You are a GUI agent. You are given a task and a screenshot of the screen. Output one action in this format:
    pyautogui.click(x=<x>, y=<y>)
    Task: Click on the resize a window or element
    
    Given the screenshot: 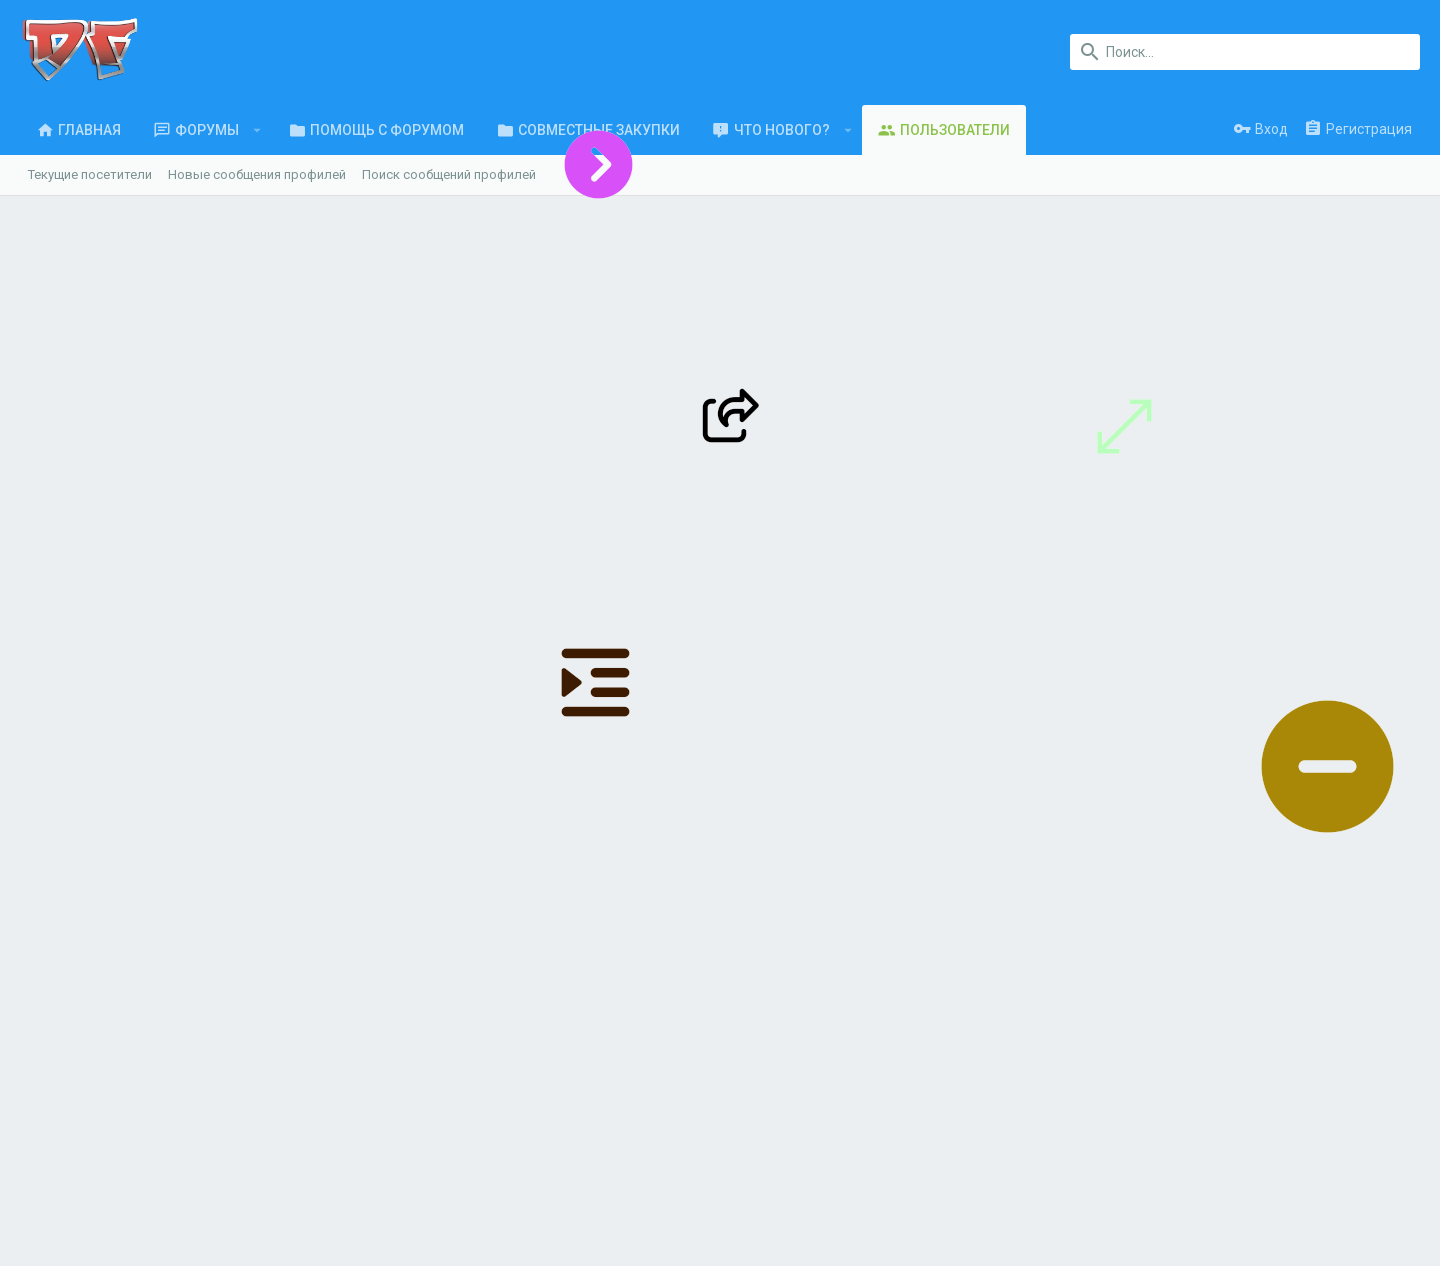 What is the action you would take?
    pyautogui.click(x=1124, y=426)
    